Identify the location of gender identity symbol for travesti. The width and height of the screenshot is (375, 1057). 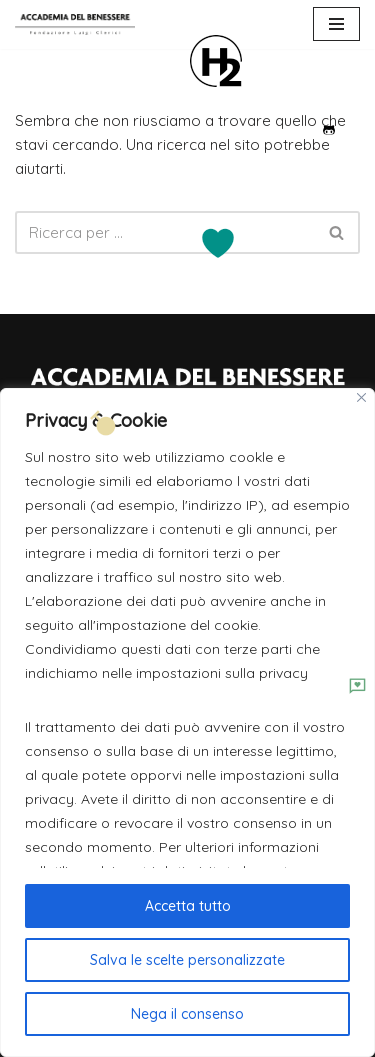
(104, 423).